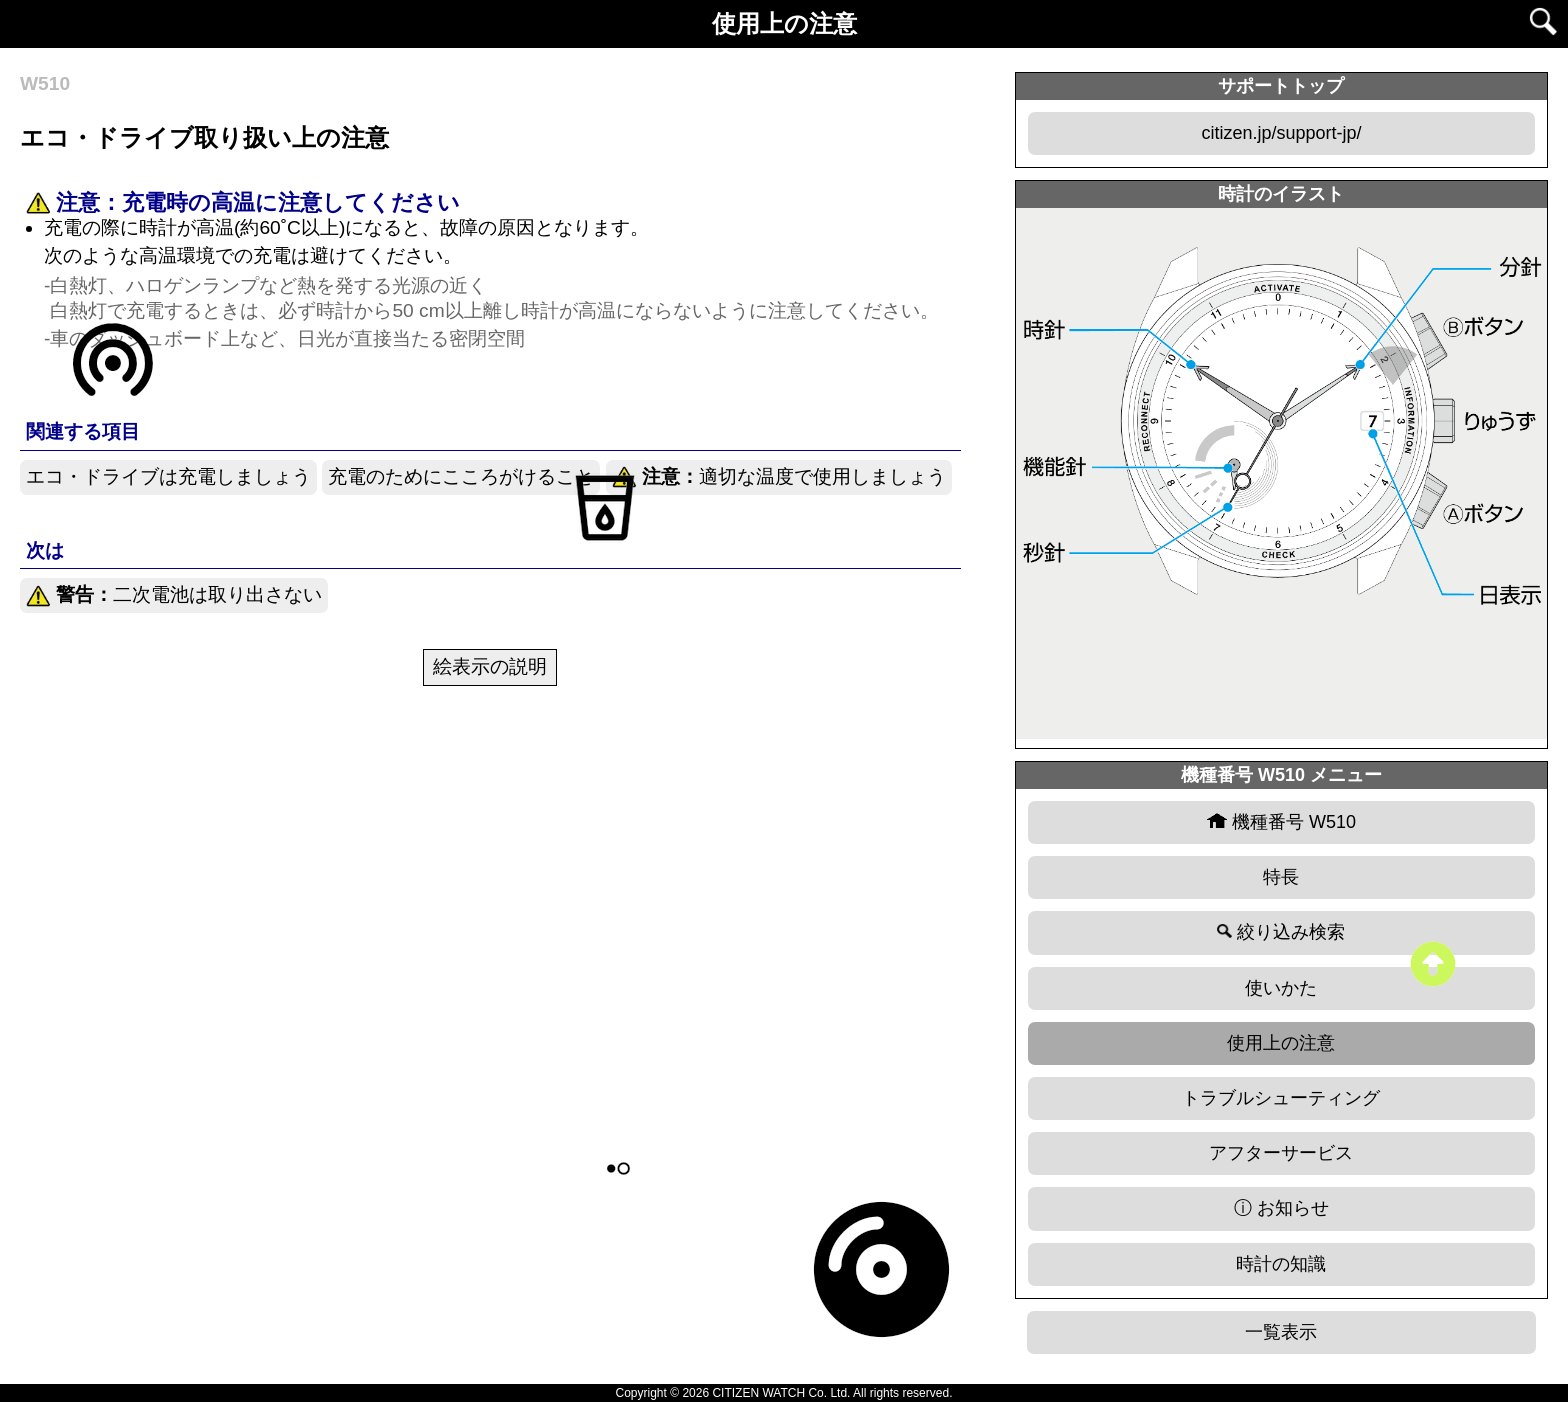 The height and width of the screenshot is (1402, 1568). What do you see at coordinates (113, 359) in the screenshot?
I see `enable wifi hotspot or tethering` at bounding box center [113, 359].